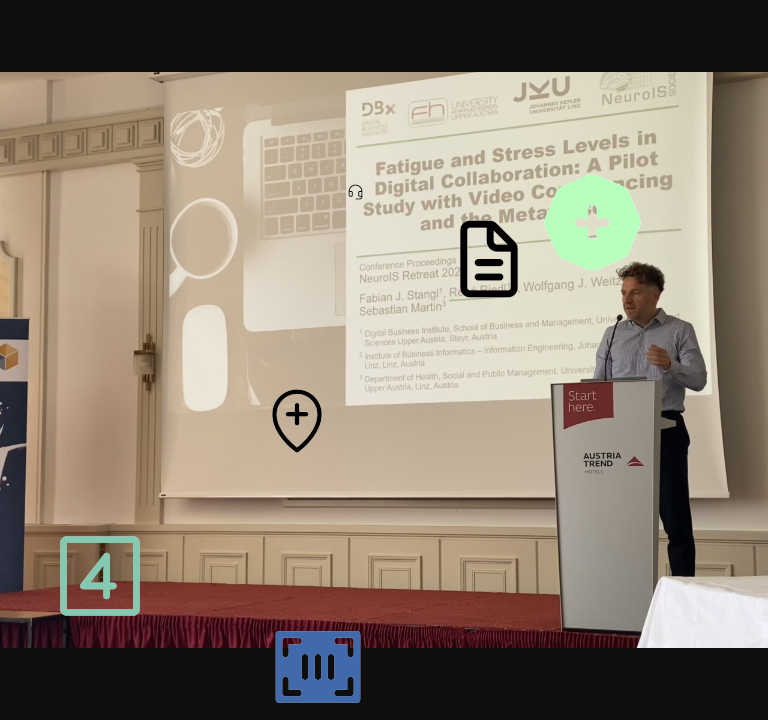 The image size is (768, 720). I want to click on add a new item or element, so click(592, 222).